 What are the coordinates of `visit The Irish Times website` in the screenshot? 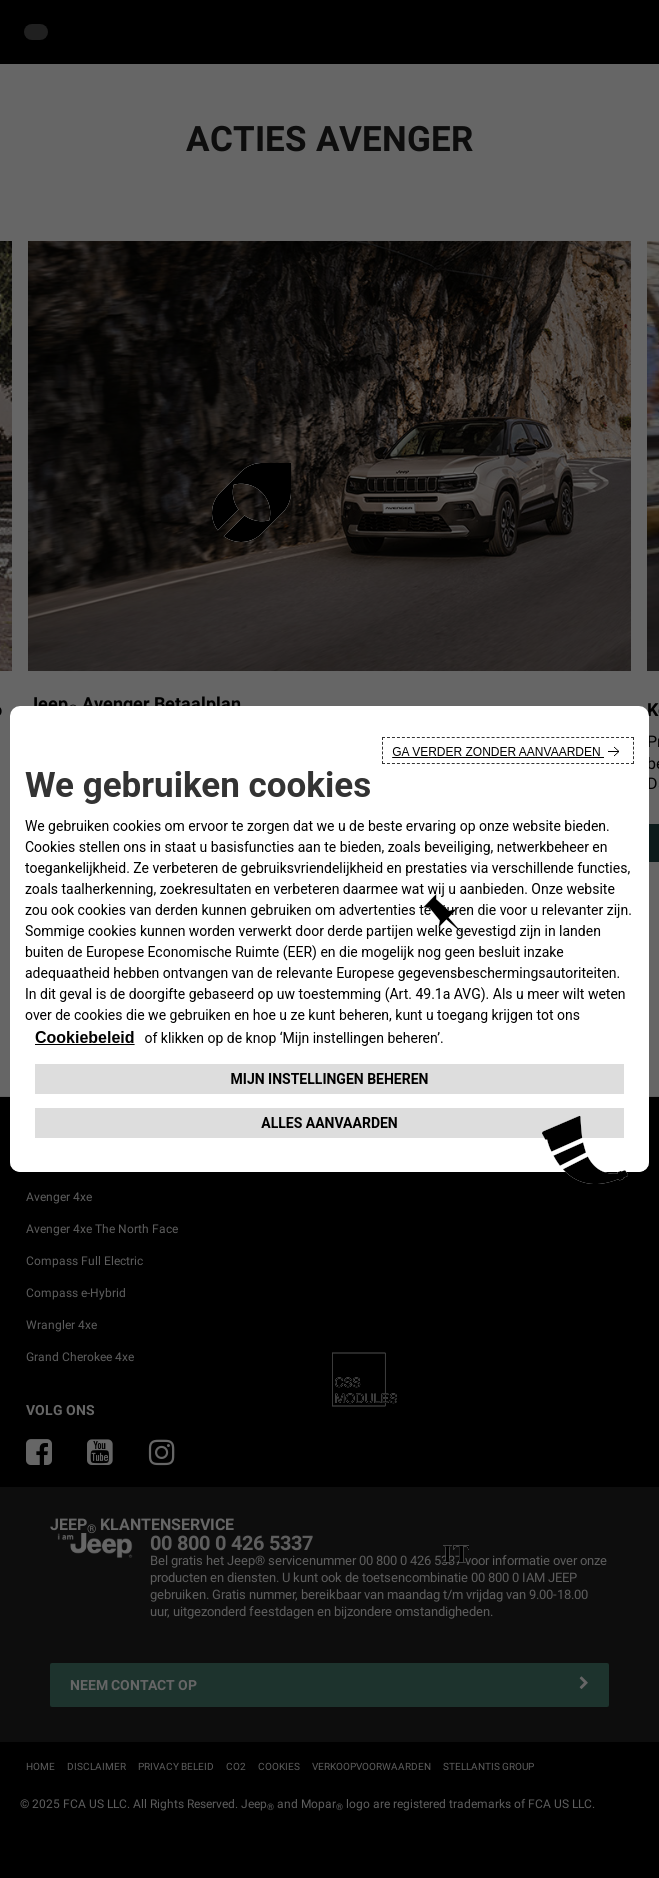 It's located at (456, 1554).